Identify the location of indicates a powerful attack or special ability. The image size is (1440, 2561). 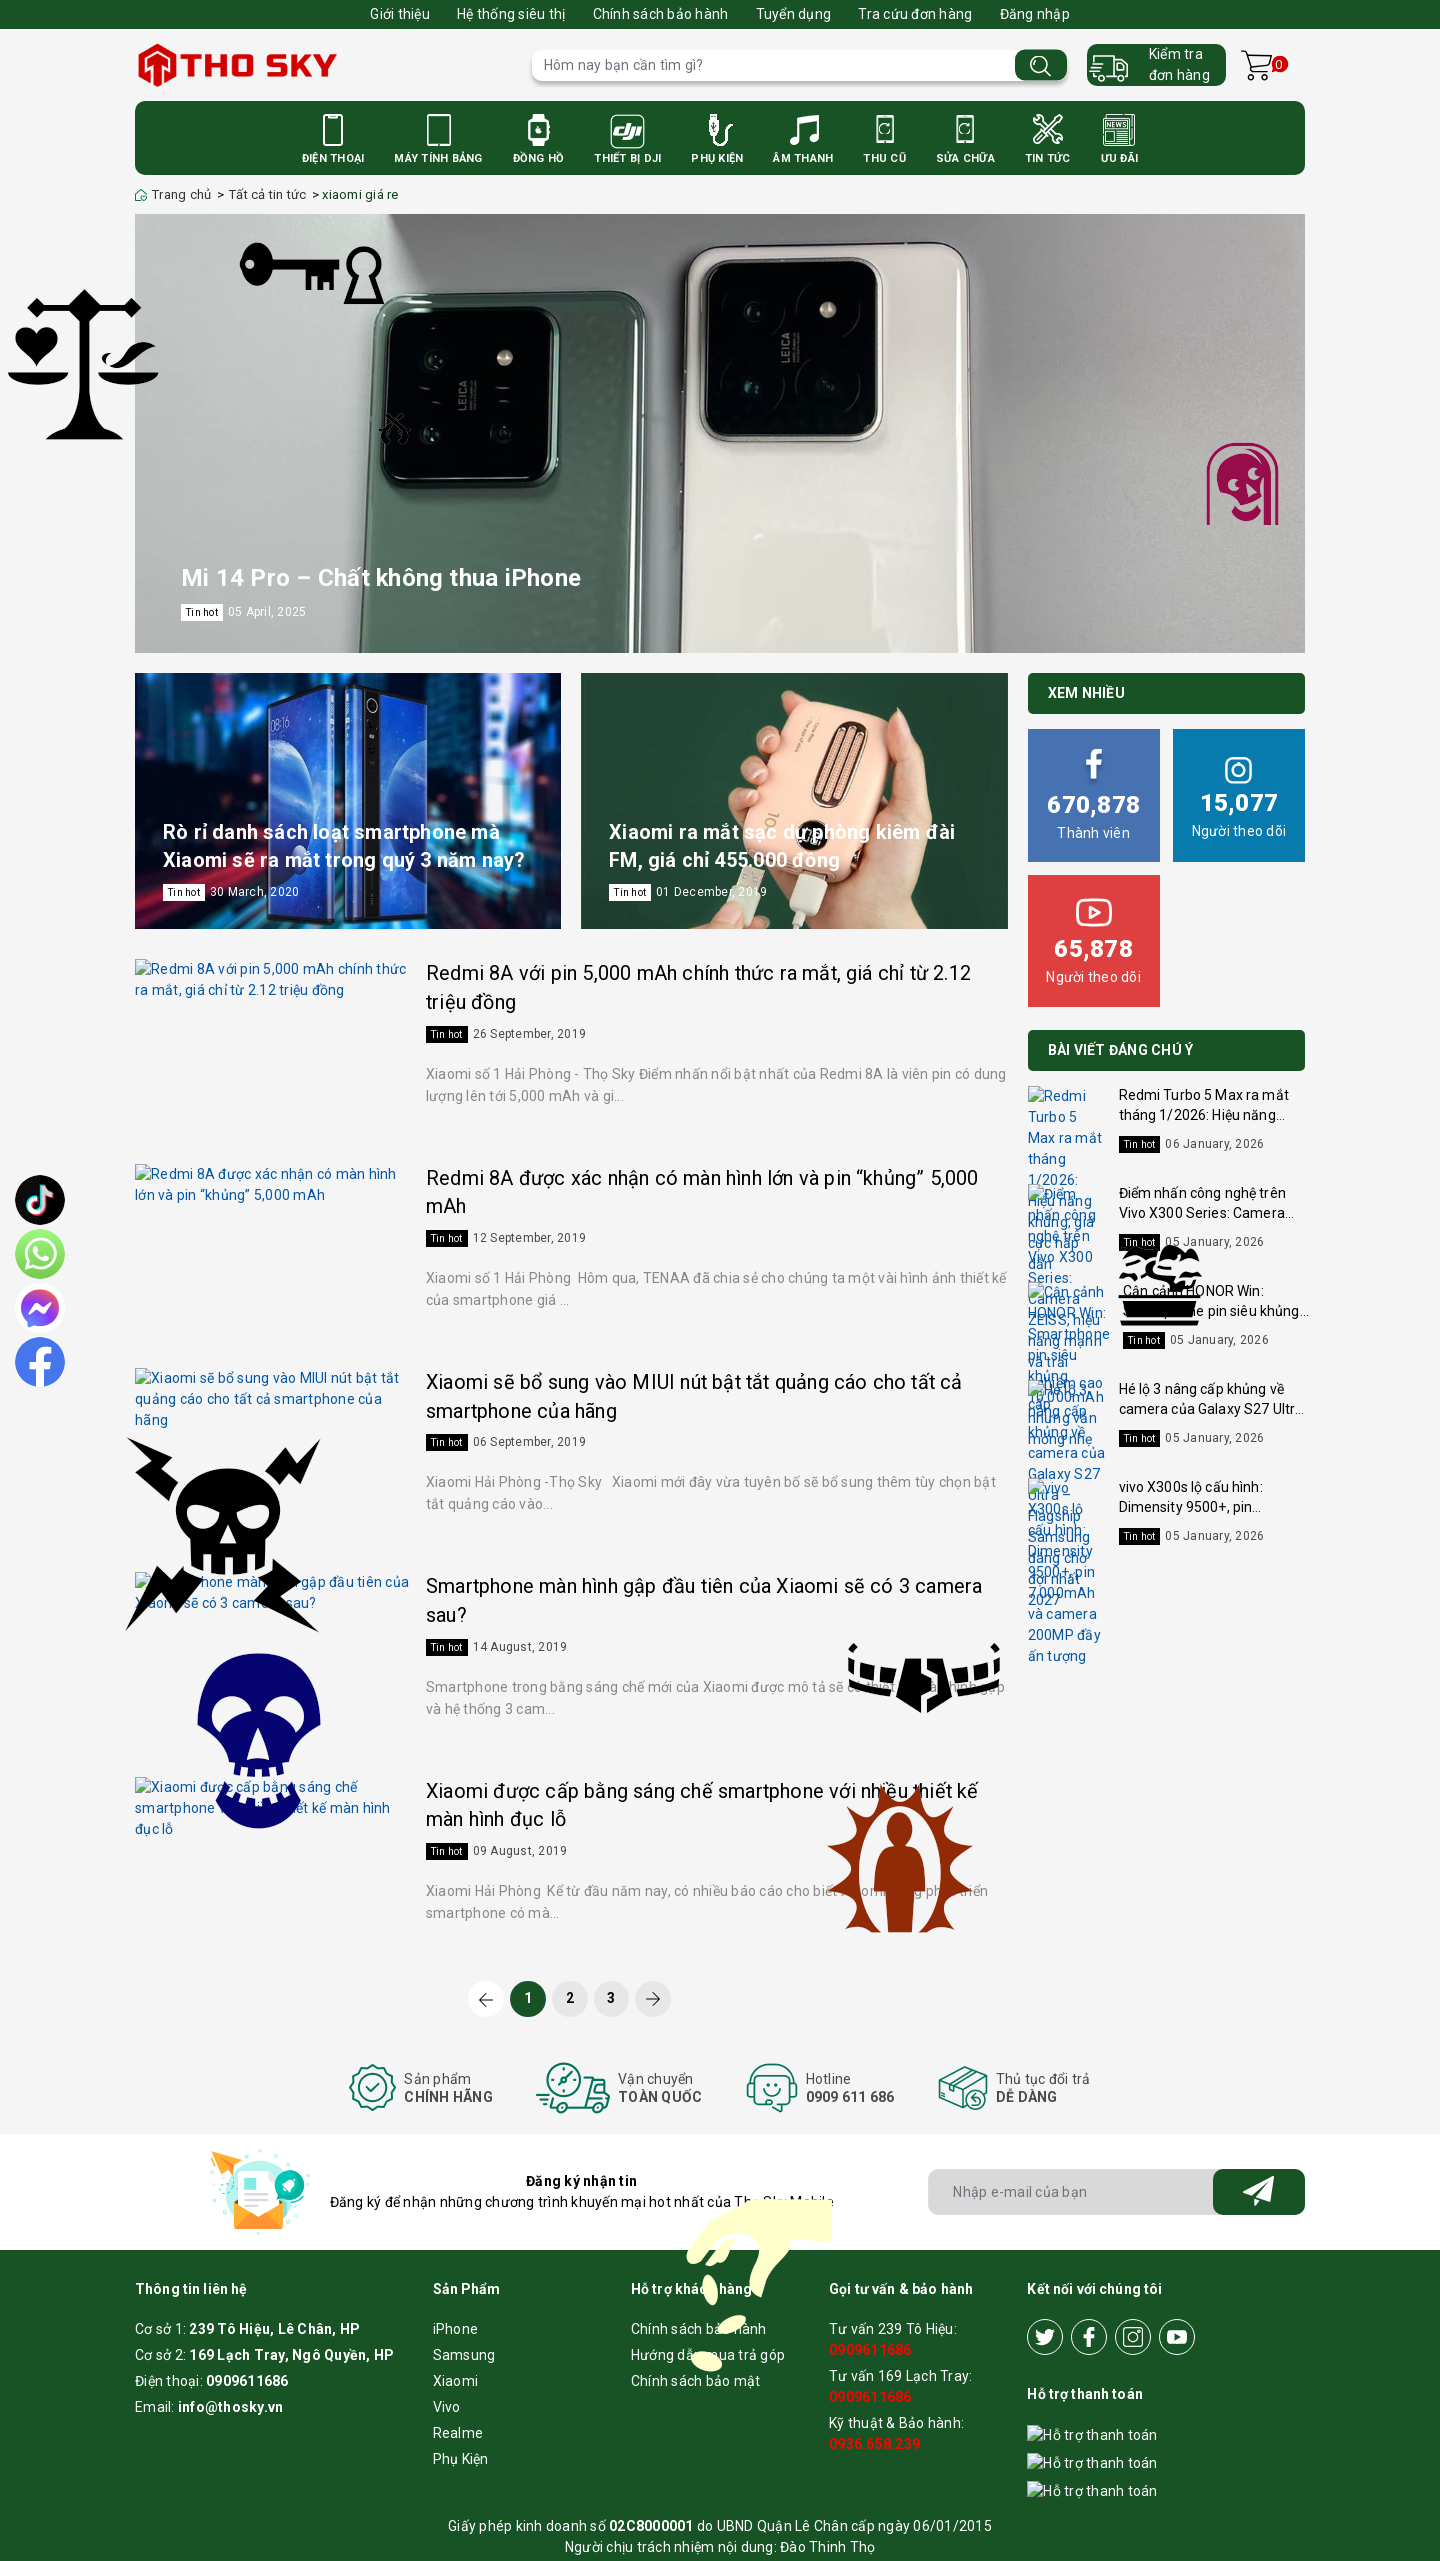
(222, 1534).